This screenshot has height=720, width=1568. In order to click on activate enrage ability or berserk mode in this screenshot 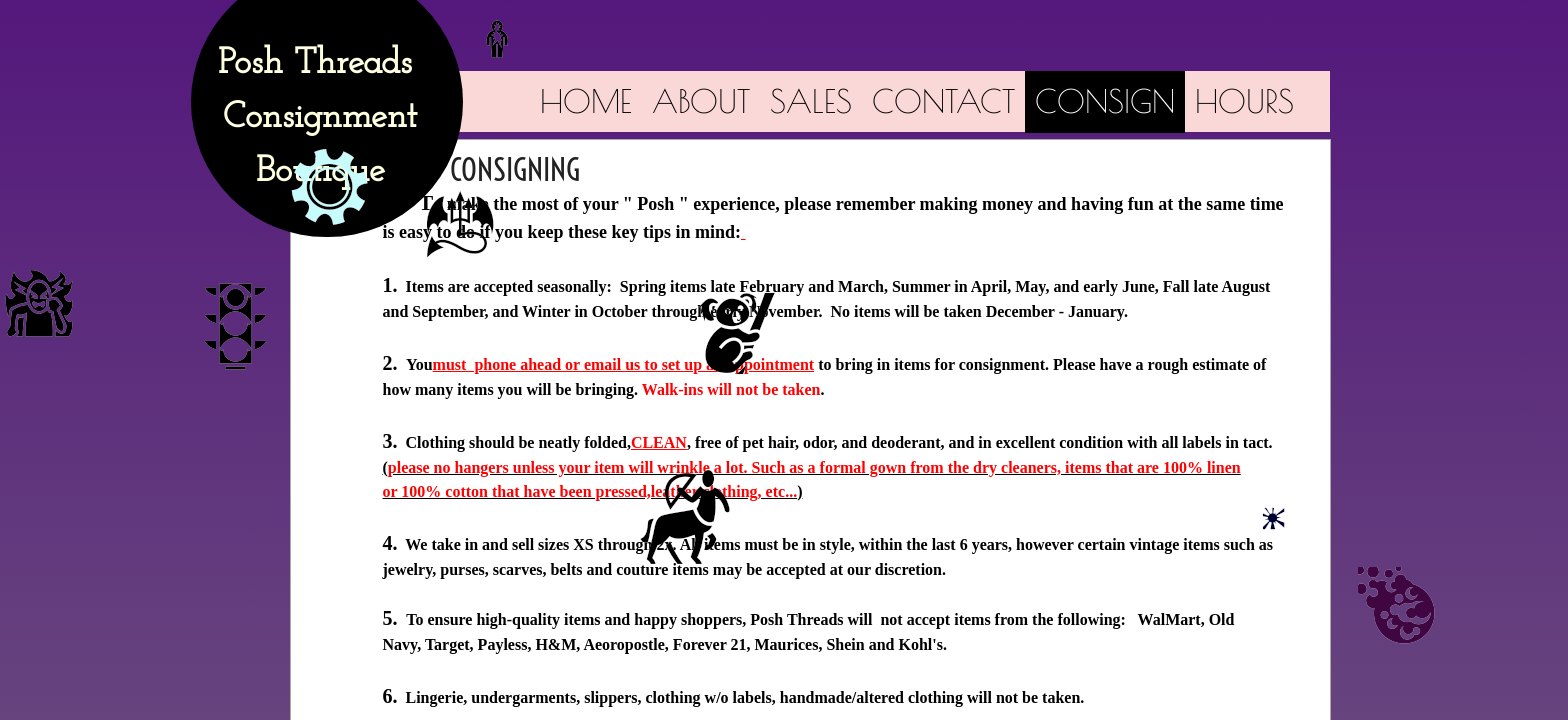, I will do `click(39, 303)`.